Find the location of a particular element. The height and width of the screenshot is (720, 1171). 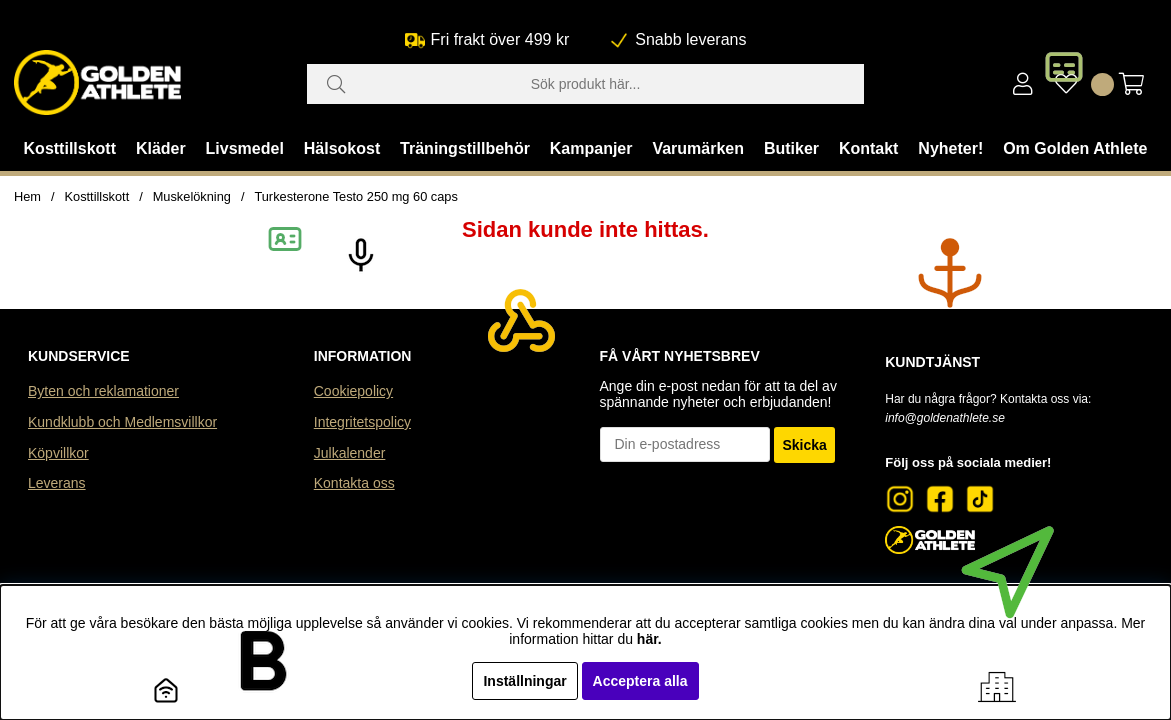

view apartment or building listings is located at coordinates (997, 687).